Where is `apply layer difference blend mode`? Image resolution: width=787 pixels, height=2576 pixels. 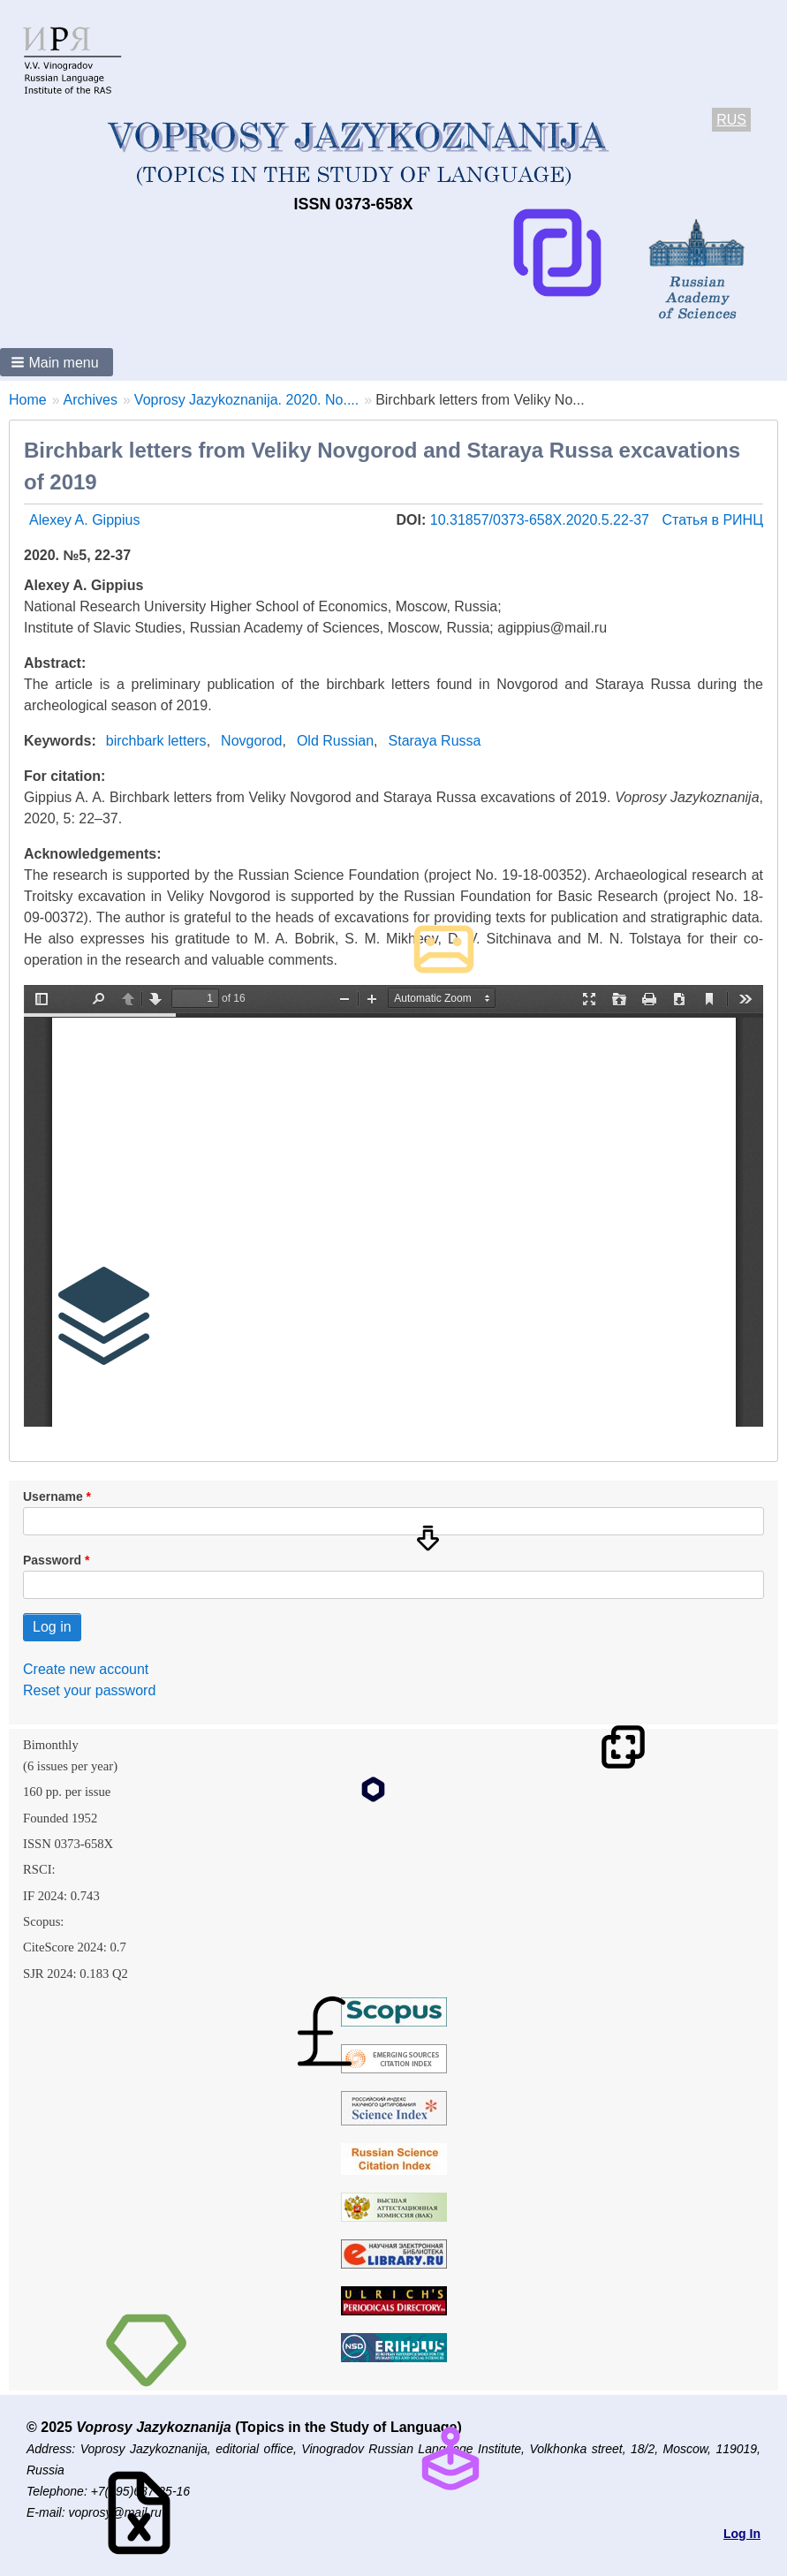
apply layer difference blend mode is located at coordinates (623, 1746).